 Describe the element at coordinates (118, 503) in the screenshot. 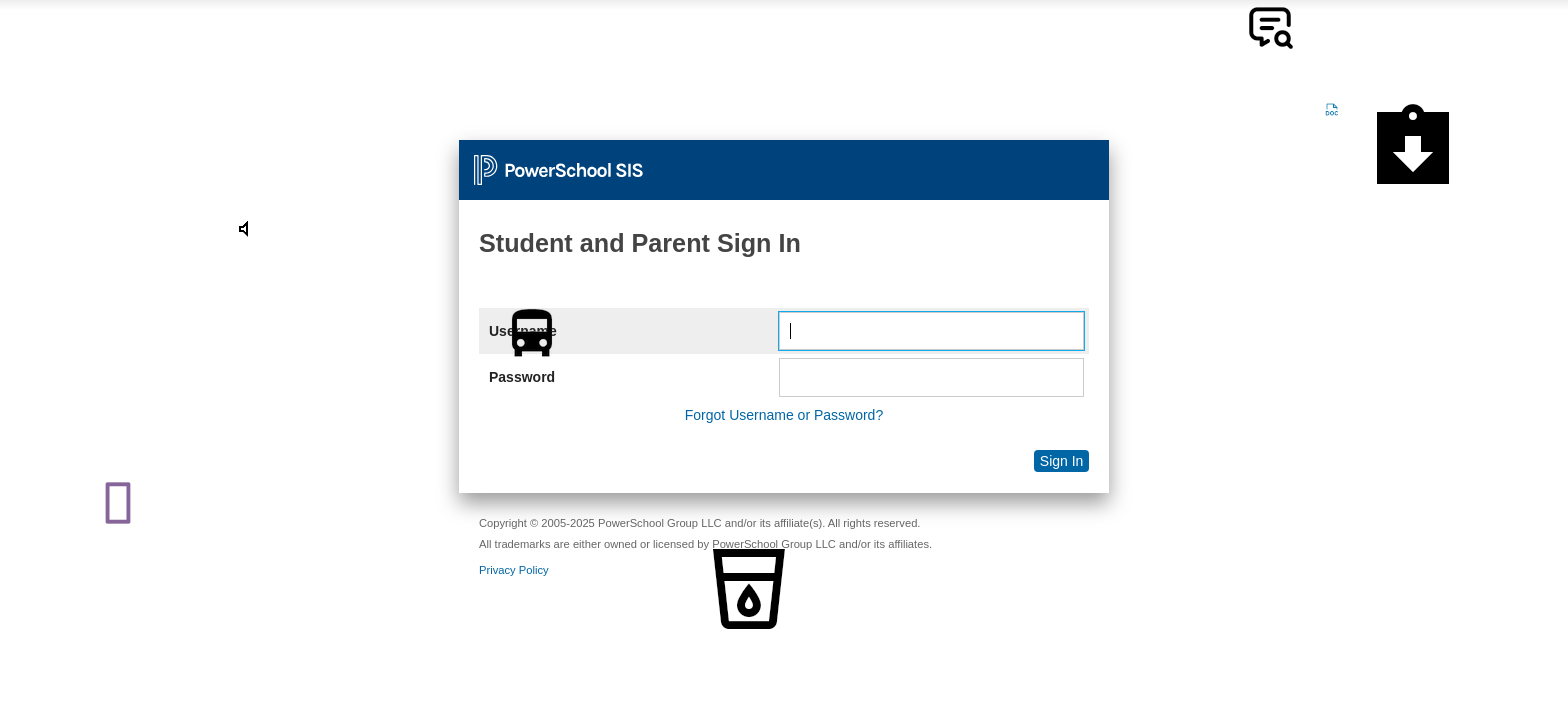

I see `national geographic brand logo` at that location.